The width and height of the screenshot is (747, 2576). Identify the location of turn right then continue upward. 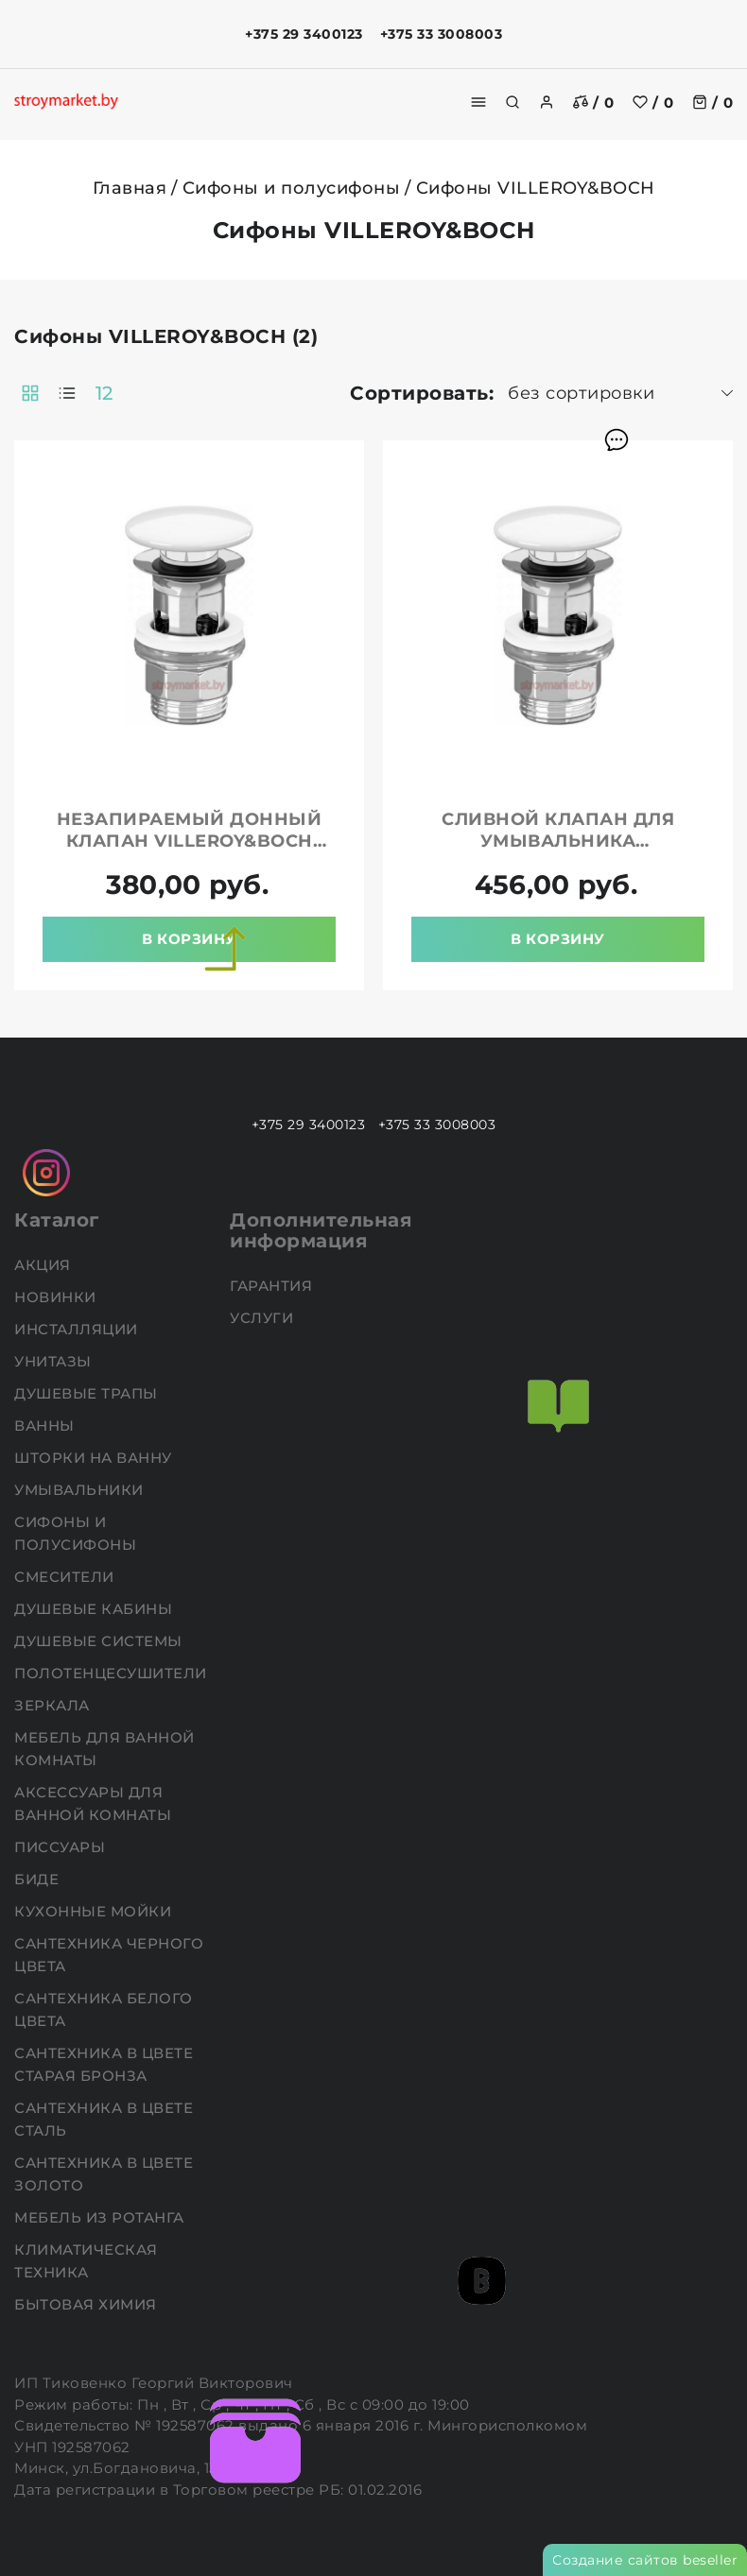
(225, 949).